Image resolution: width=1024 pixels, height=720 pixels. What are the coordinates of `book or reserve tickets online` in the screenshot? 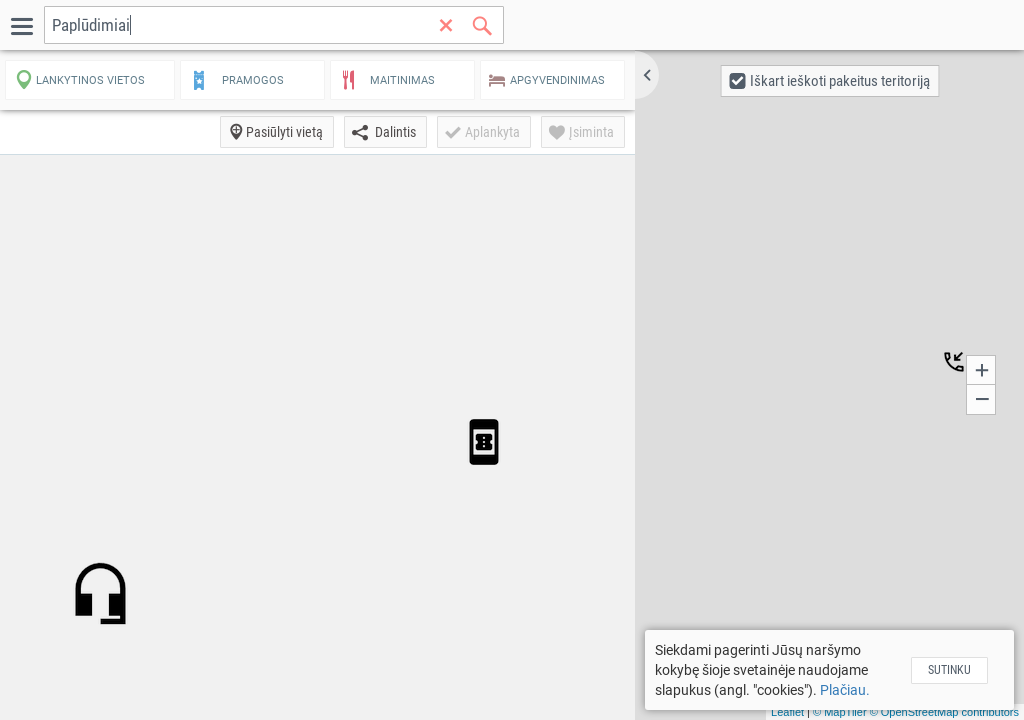 It's located at (484, 442).